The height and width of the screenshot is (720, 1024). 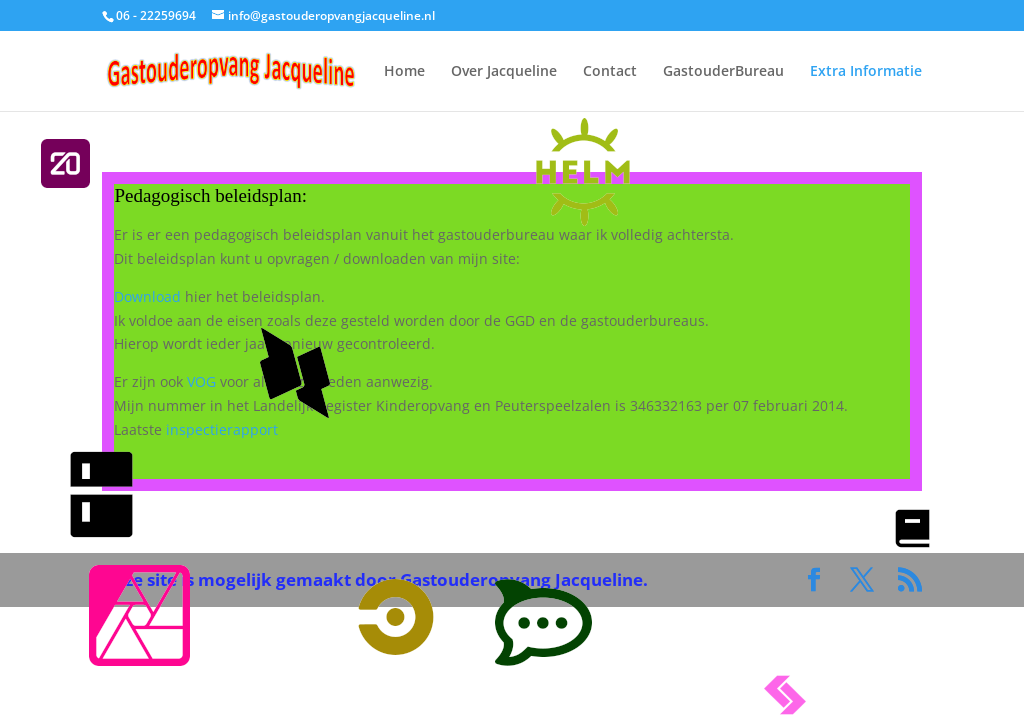 I want to click on visit the CSS Design Awards website, so click(x=785, y=695).